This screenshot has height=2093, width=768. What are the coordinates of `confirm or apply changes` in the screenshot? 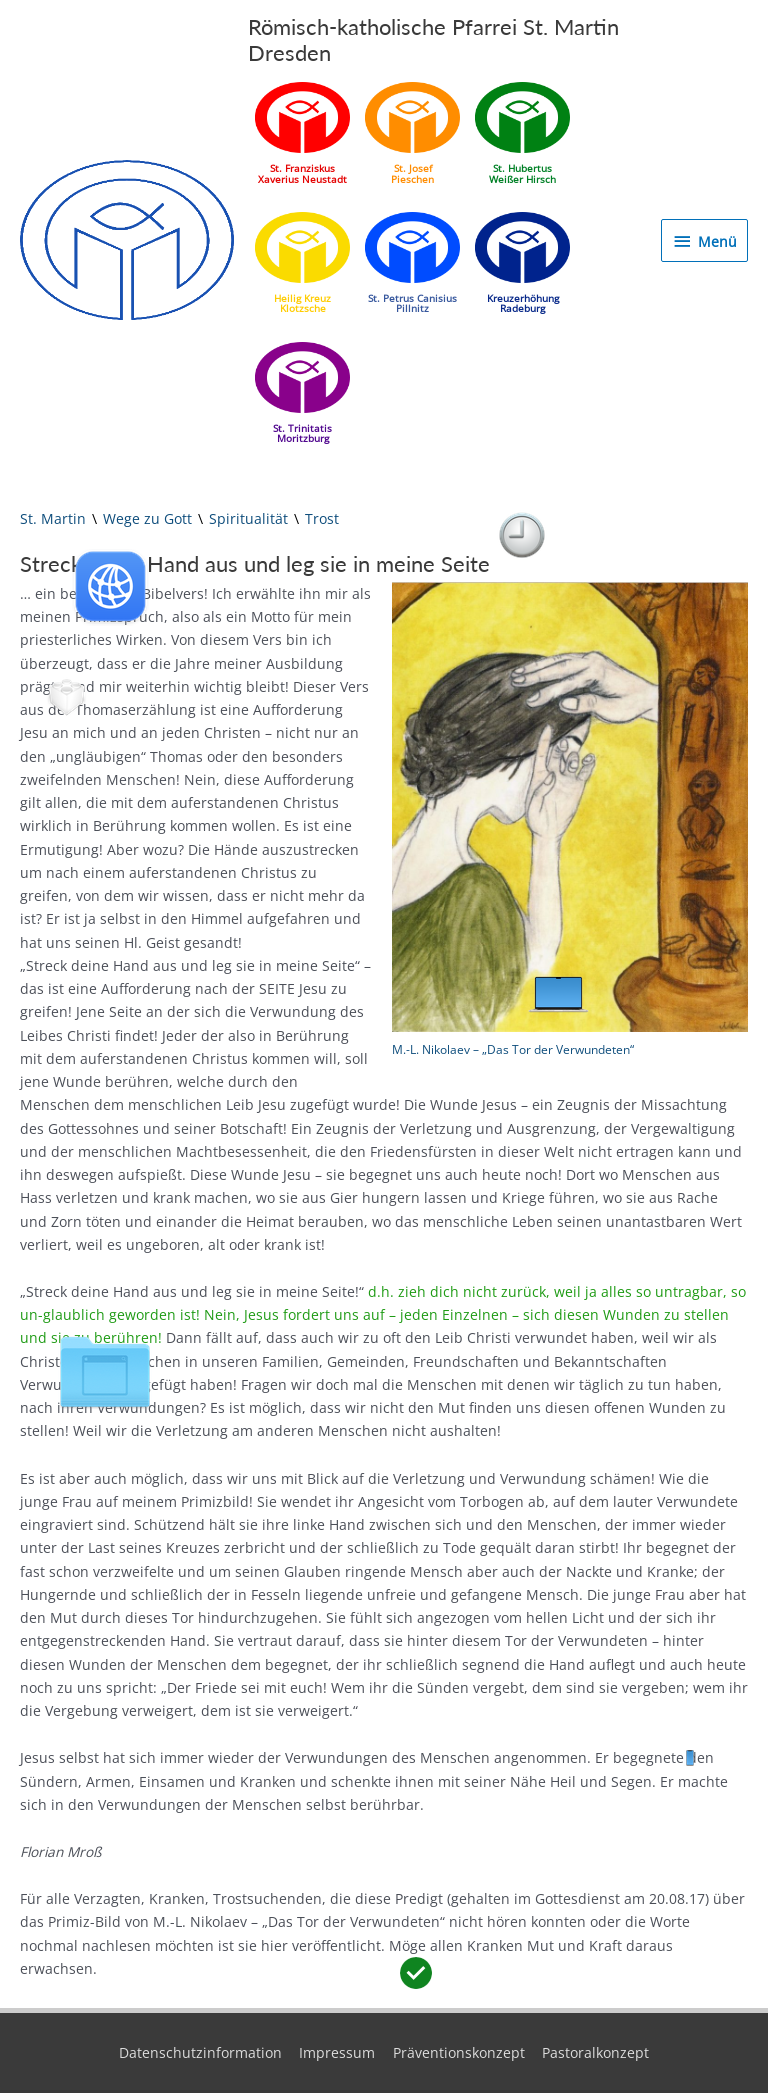 It's located at (416, 1973).